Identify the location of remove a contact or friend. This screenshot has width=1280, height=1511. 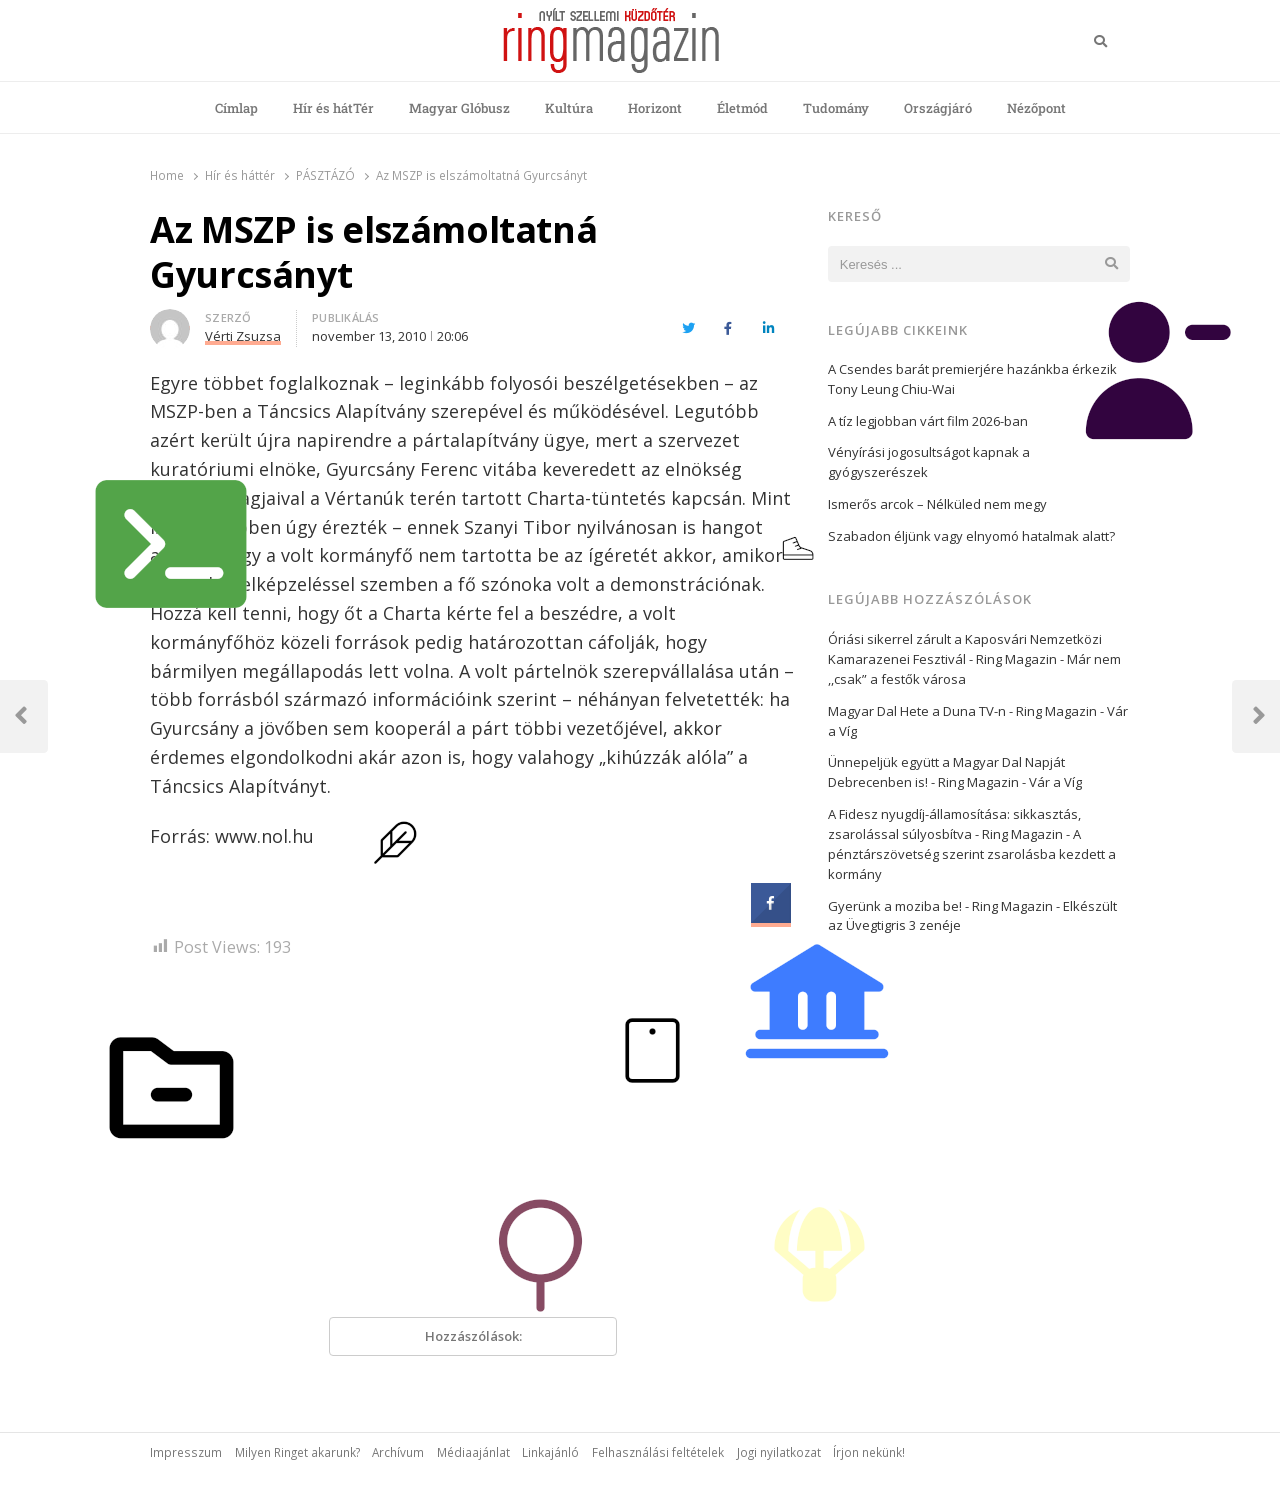
(1154, 370).